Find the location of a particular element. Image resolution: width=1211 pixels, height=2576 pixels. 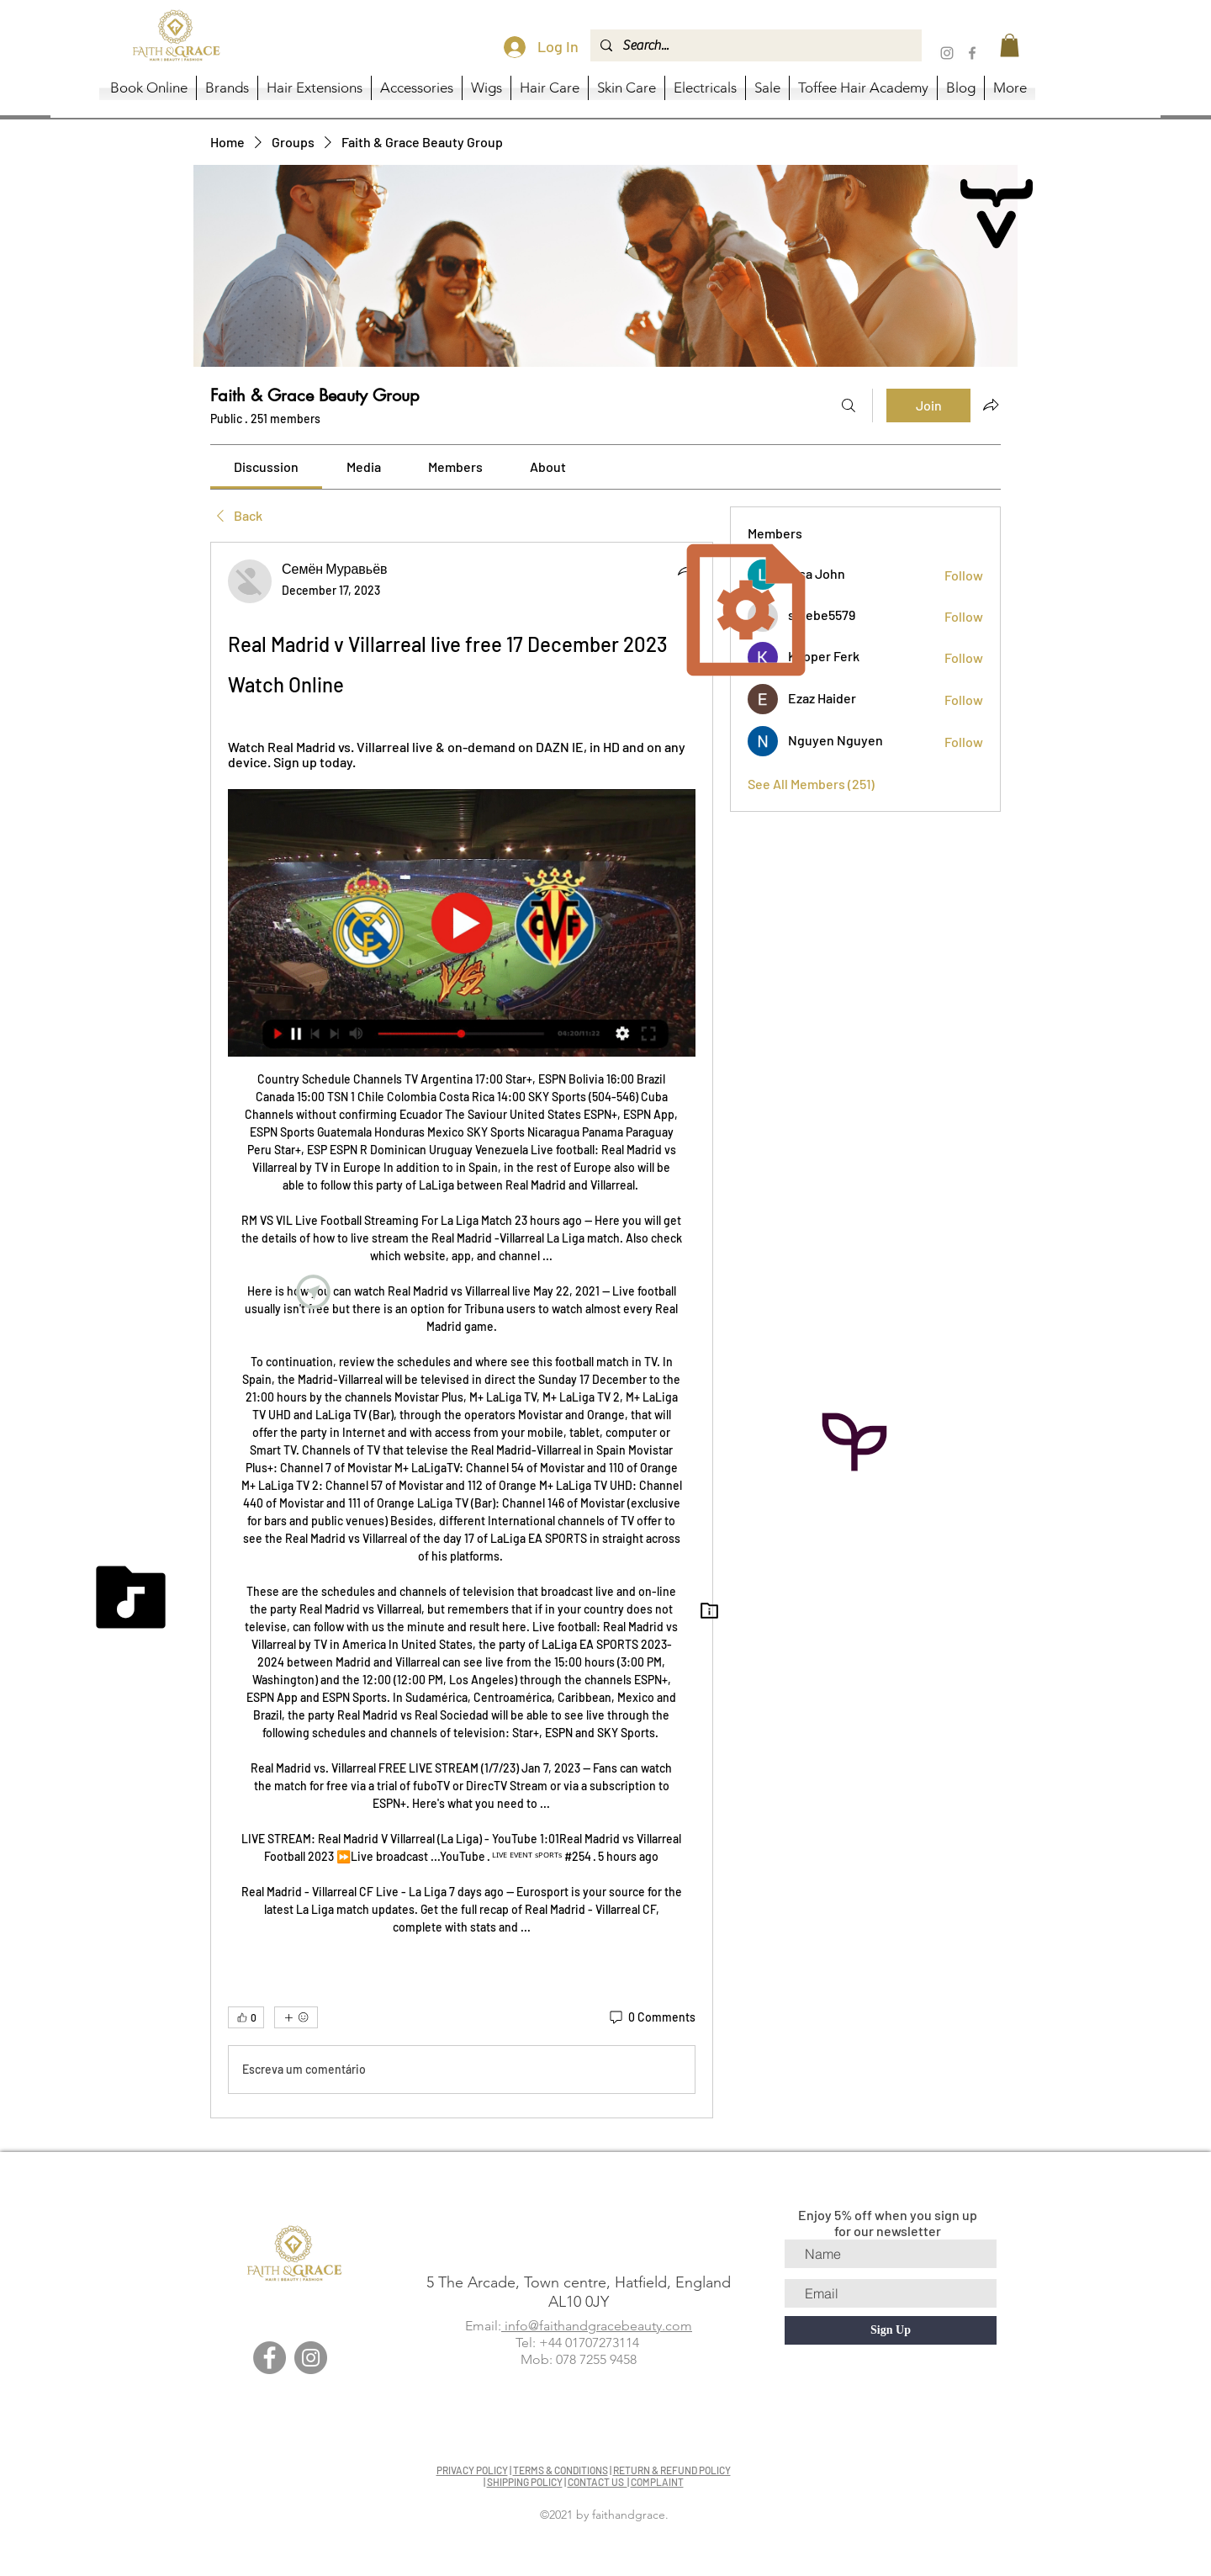

explore or discover nearby places is located at coordinates (313, 1291).